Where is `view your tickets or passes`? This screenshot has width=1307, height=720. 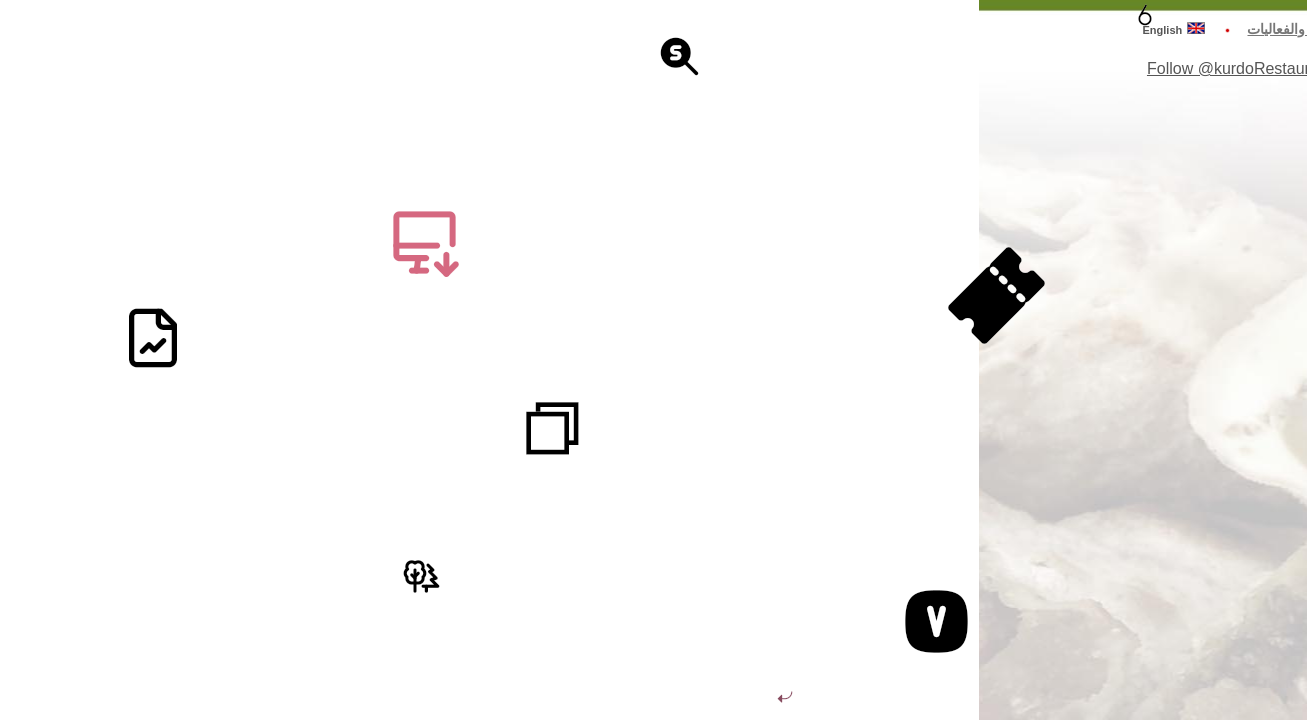 view your tickets or passes is located at coordinates (996, 295).